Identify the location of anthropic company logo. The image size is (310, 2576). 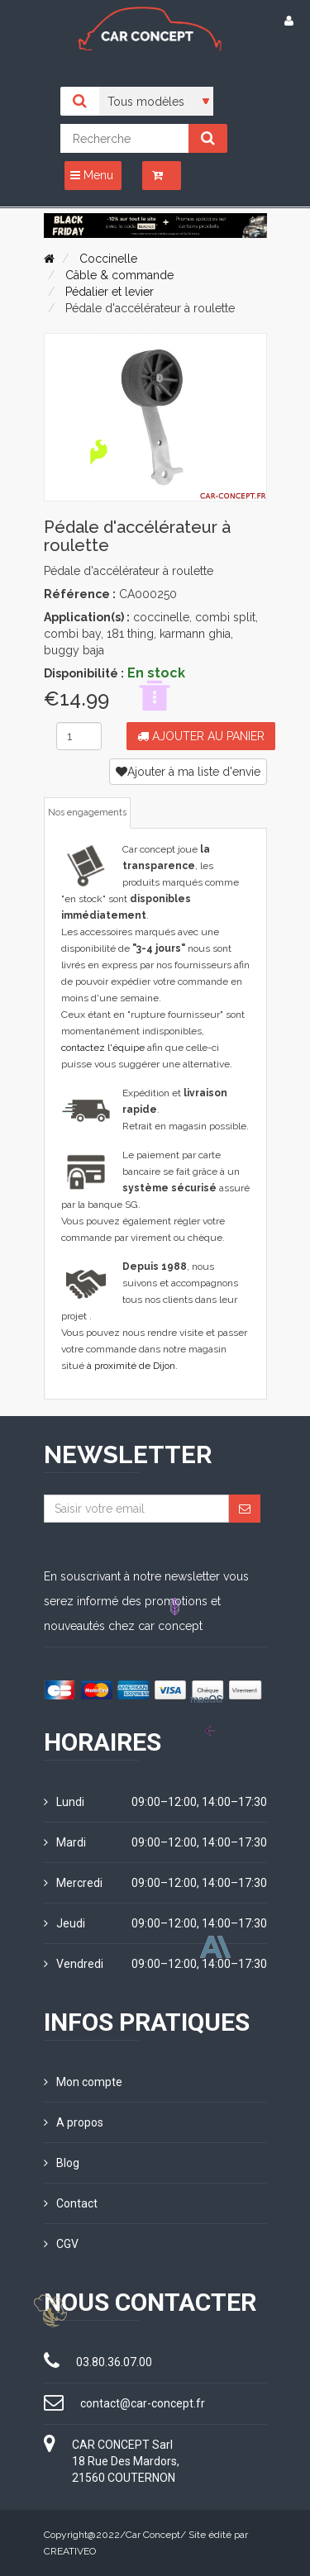
(215, 1946).